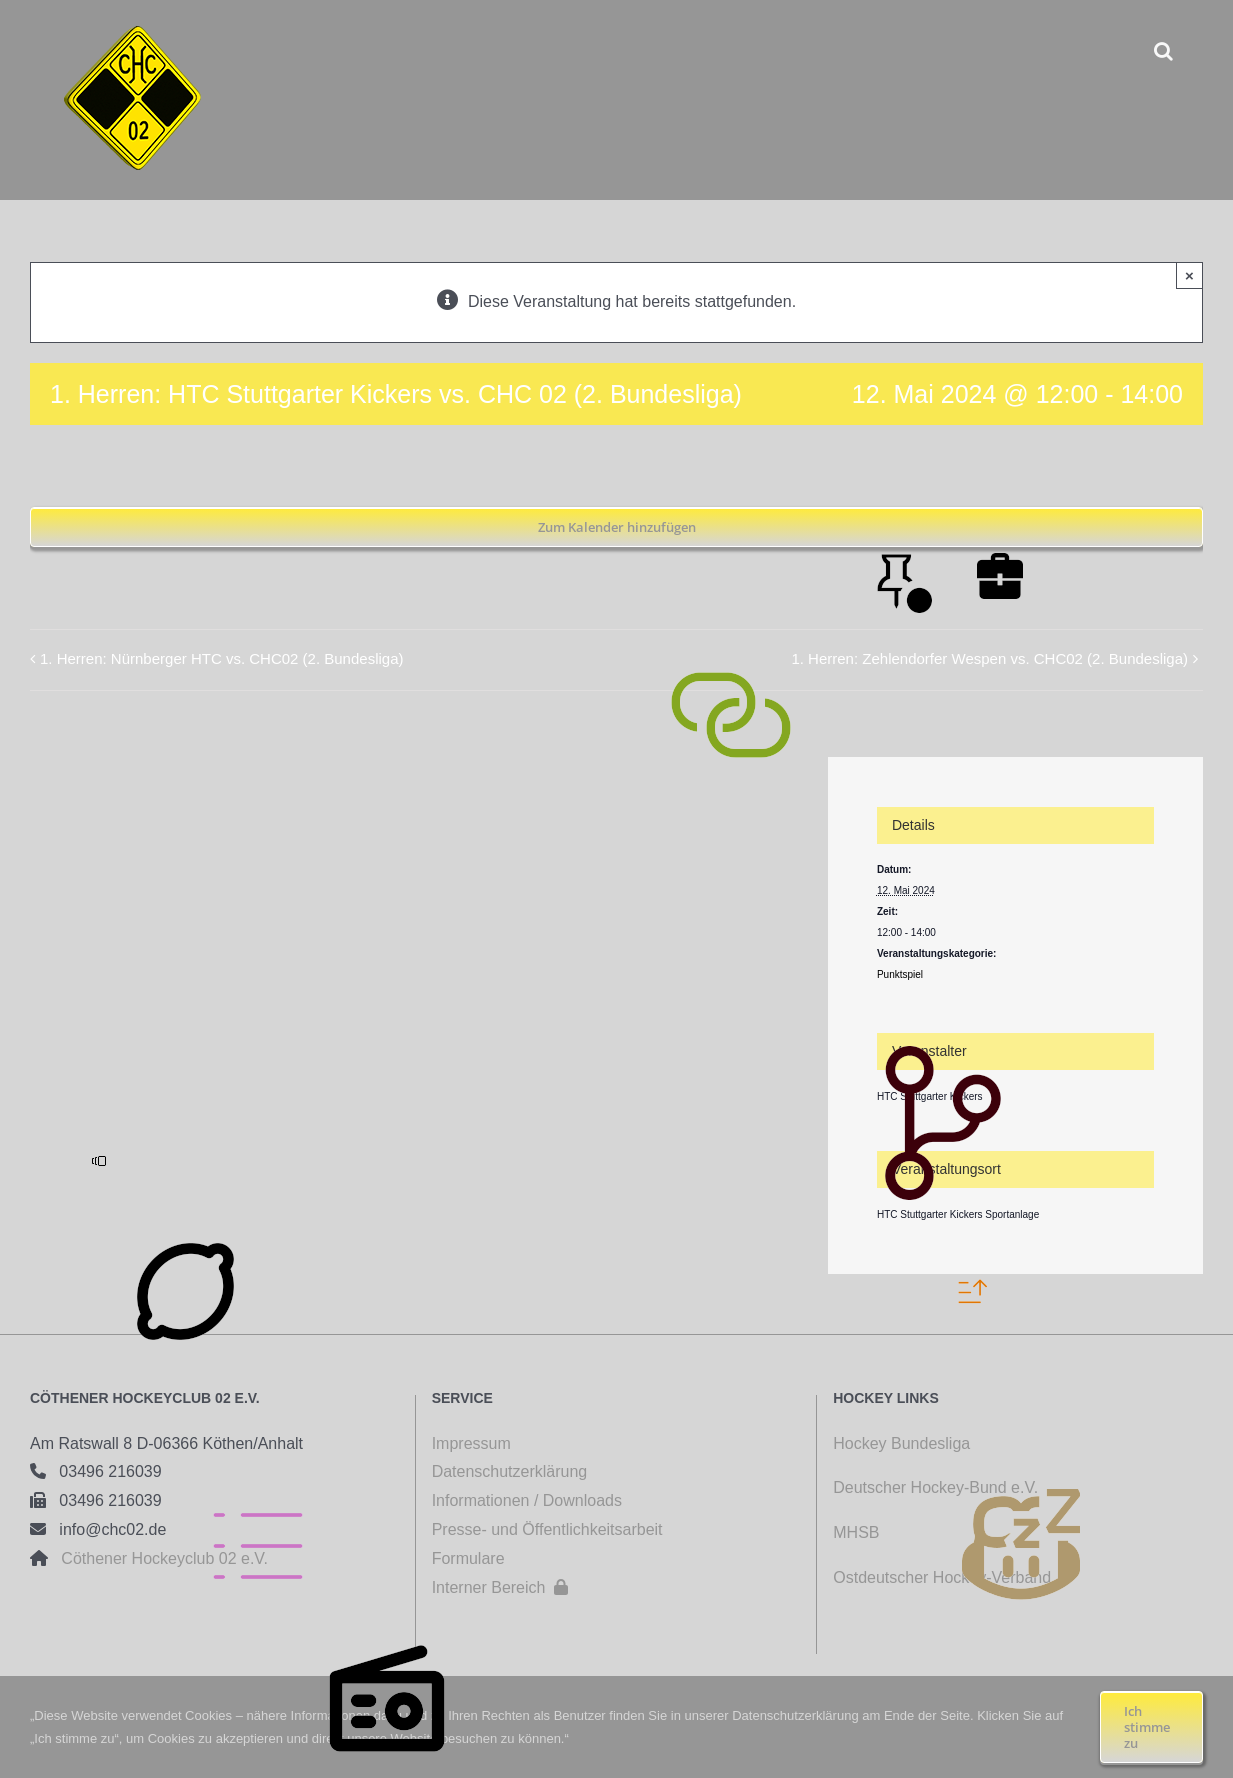 Image resolution: width=1233 pixels, height=1778 pixels. What do you see at coordinates (731, 715) in the screenshot?
I see `insert or create a hyperlink` at bounding box center [731, 715].